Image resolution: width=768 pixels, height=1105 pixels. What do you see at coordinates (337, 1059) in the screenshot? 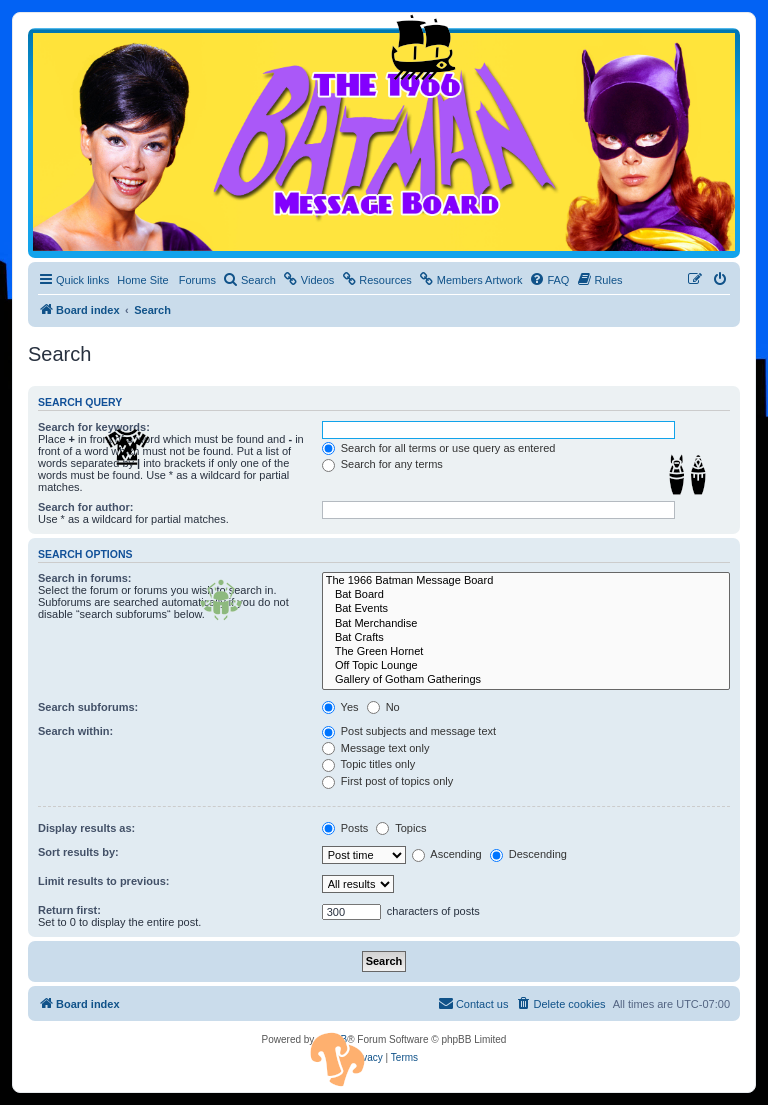
I see `select mushroom ingredient` at bounding box center [337, 1059].